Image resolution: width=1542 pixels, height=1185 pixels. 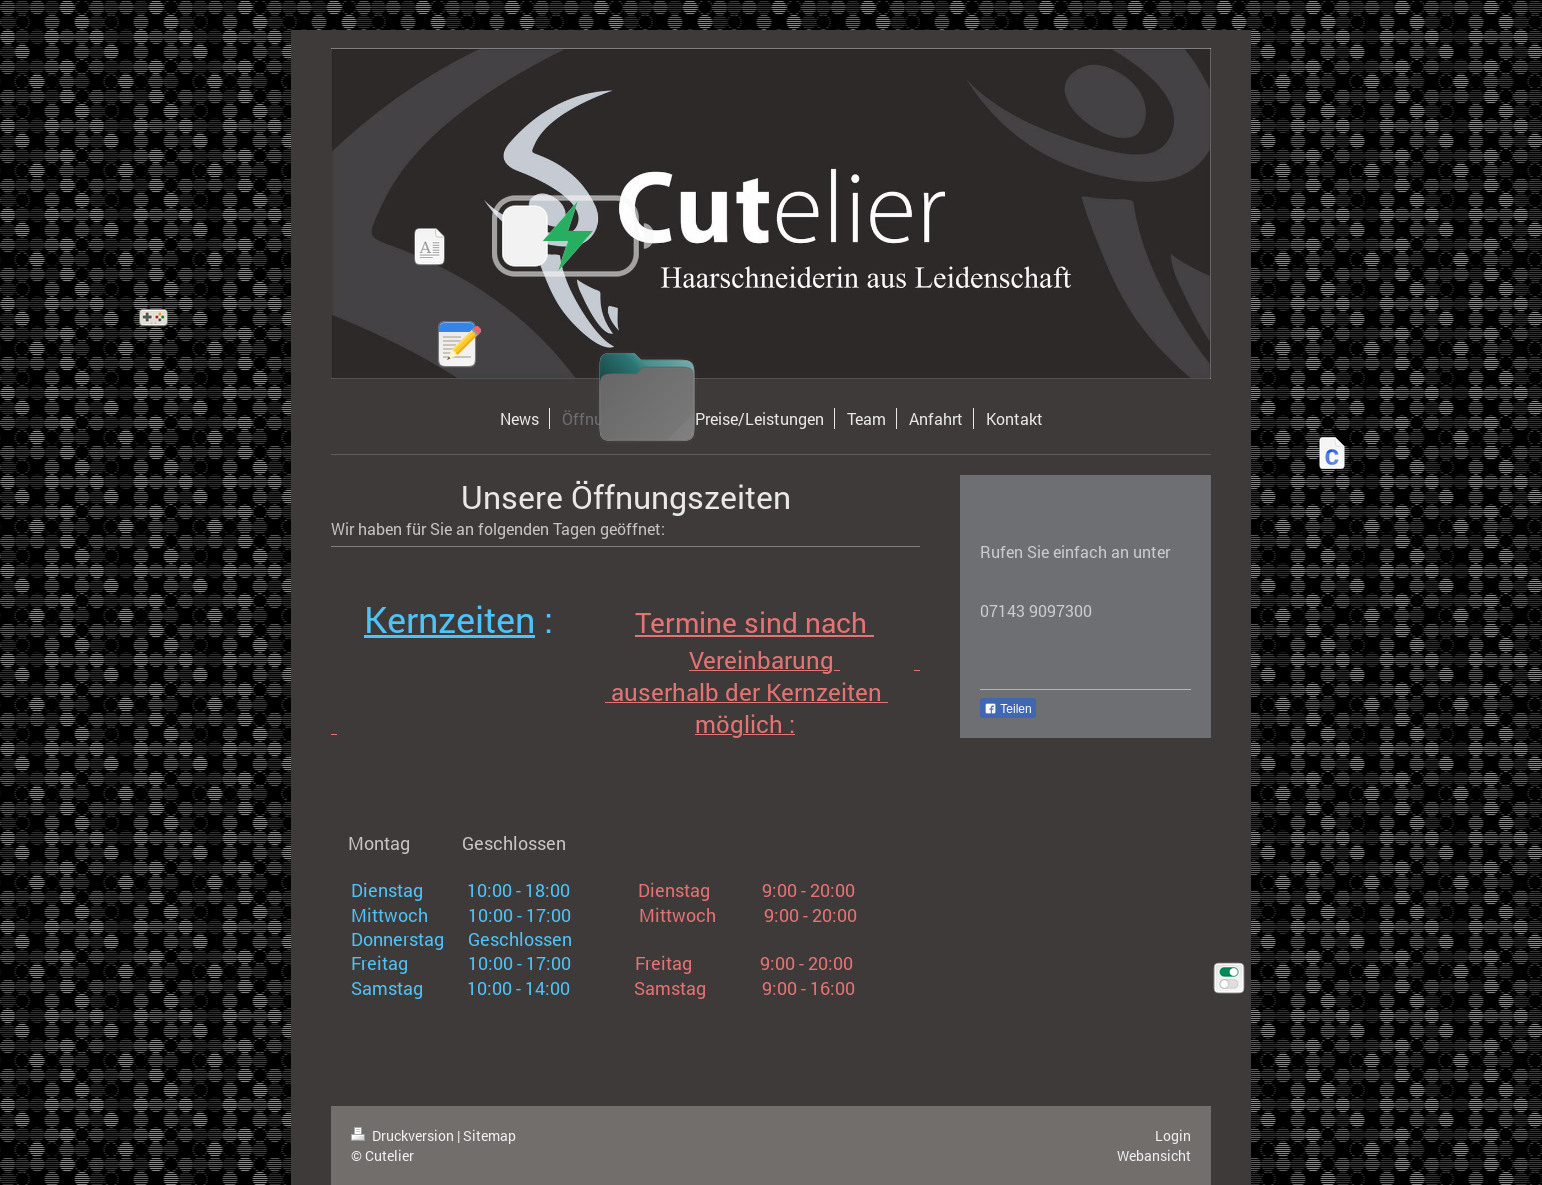 What do you see at coordinates (153, 317) in the screenshot?
I see `game controller input device detected` at bounding box center [153, 317].